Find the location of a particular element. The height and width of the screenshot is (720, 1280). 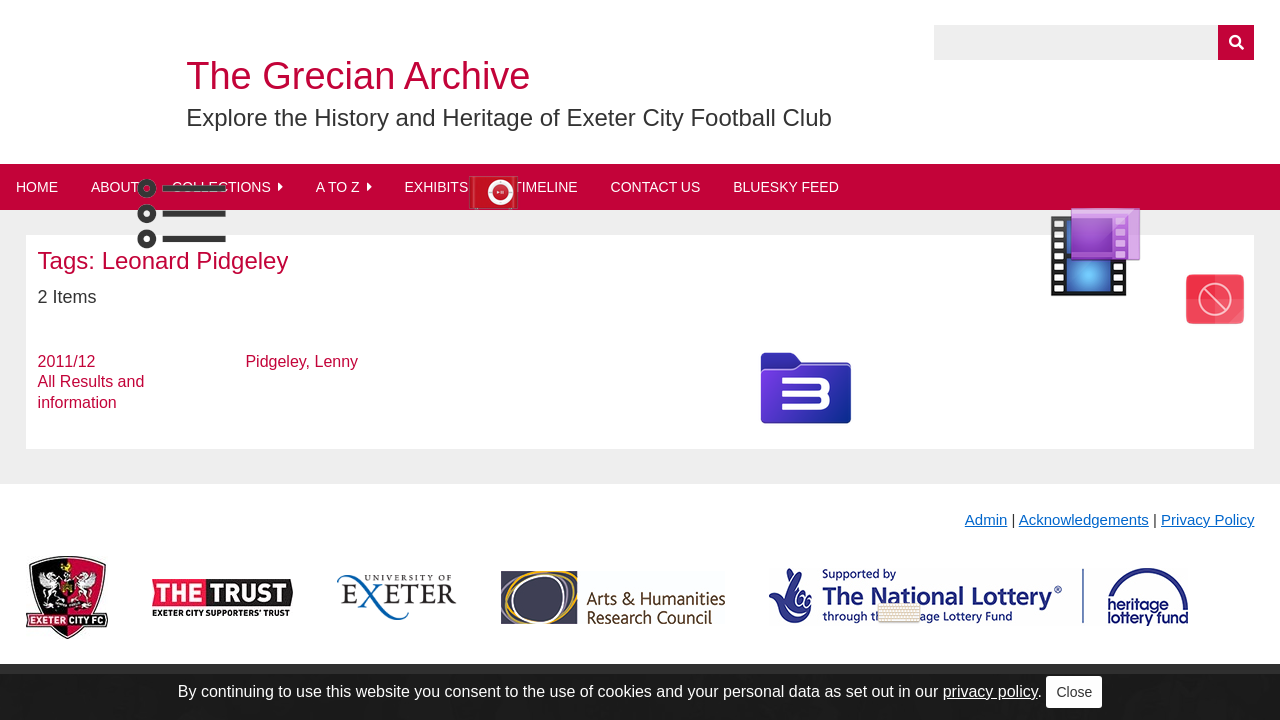

rpcs3 emulator folder is located at coordinates (805, 390).